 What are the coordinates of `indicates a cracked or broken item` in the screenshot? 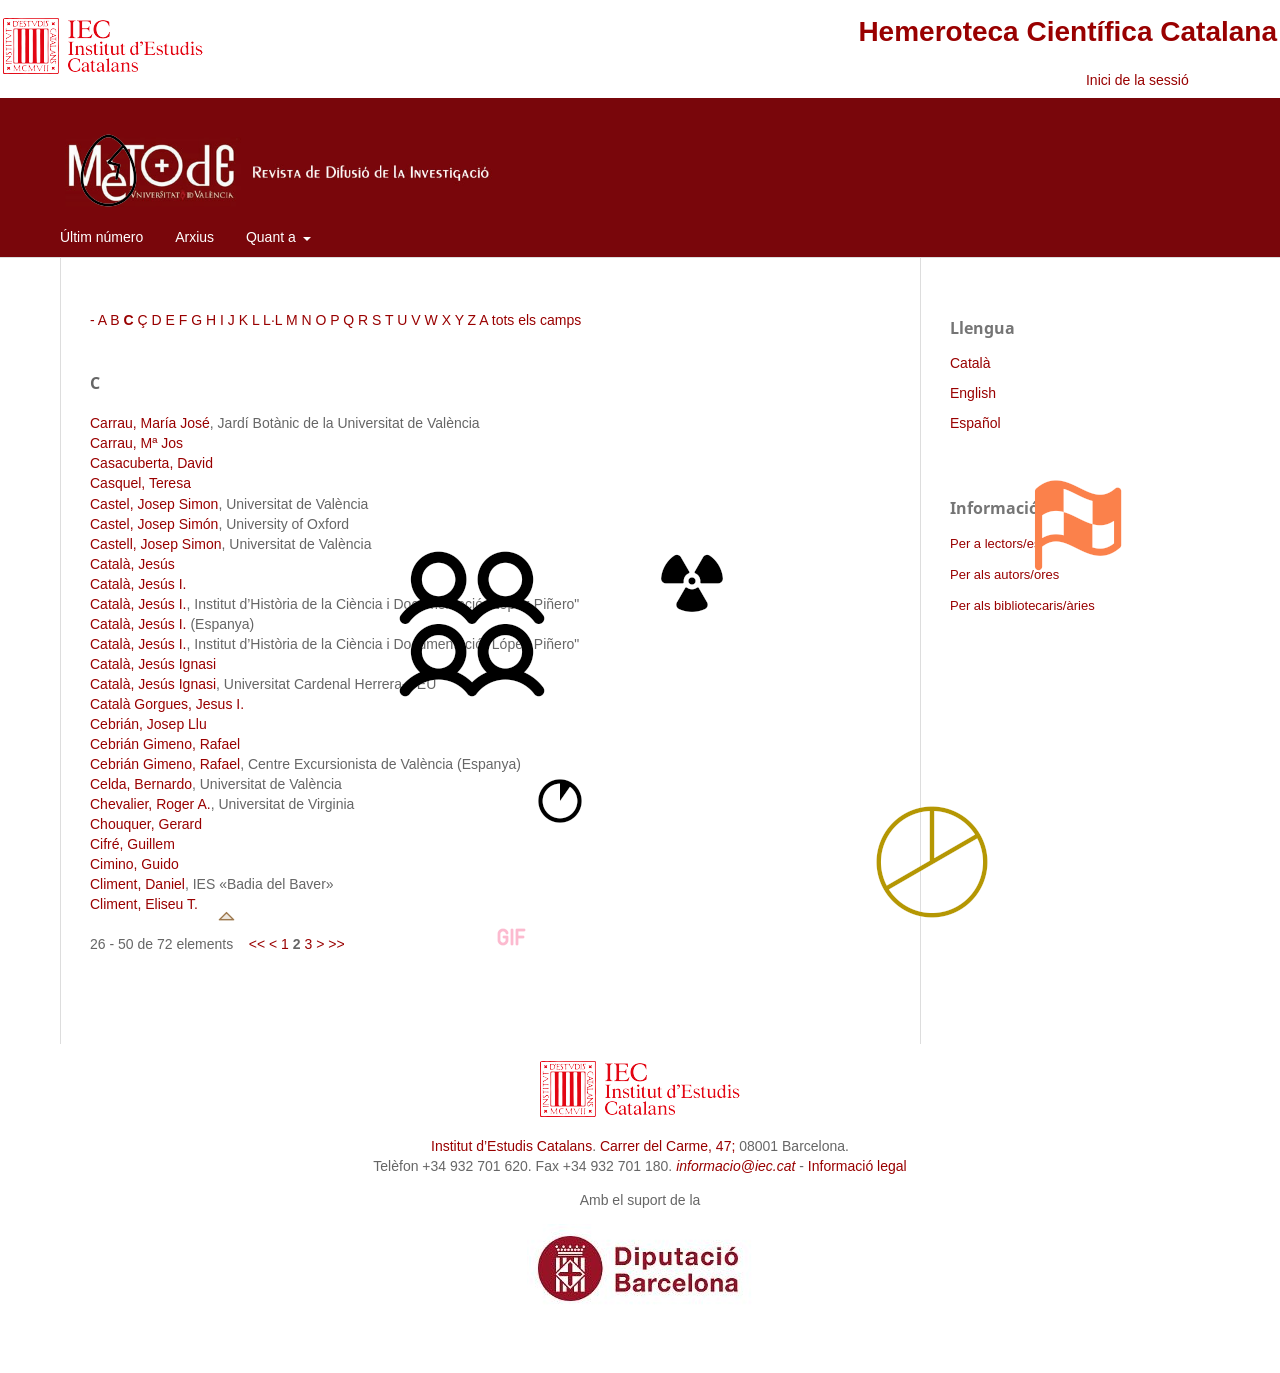 It's located at (108, 170).